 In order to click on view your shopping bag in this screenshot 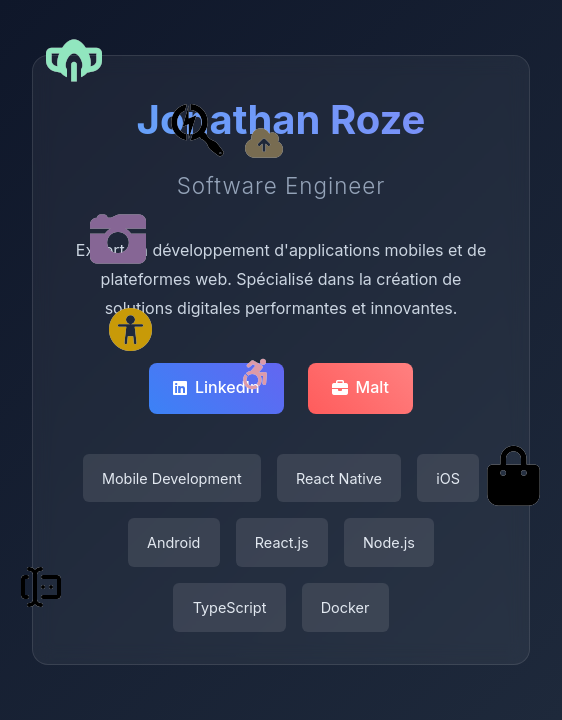, I will do `click(513, 479)`.